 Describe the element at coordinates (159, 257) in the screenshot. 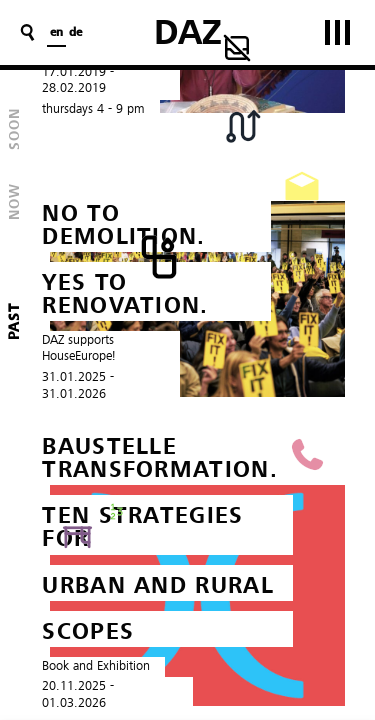

I see `ignite or activate a feature` at that location.